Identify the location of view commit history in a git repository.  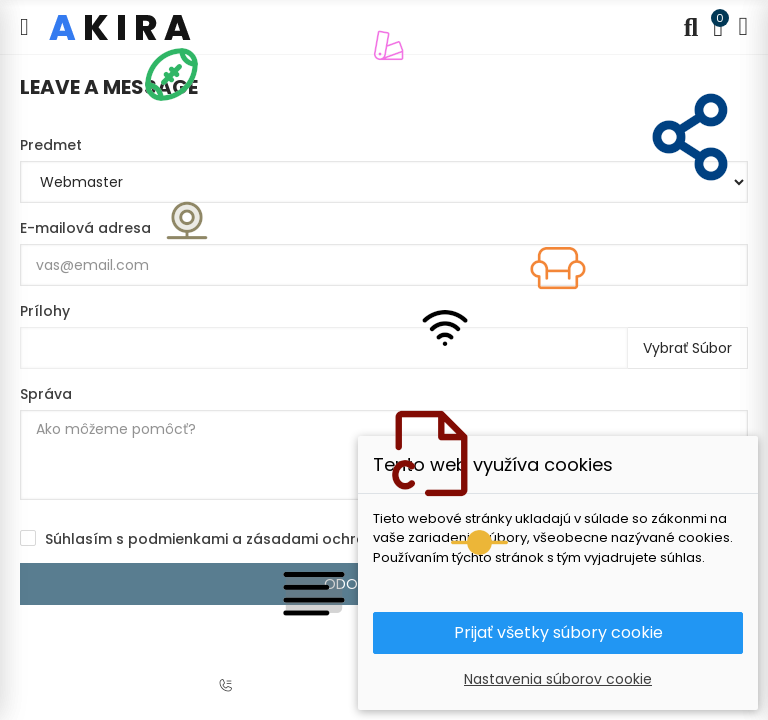
(479, 542).